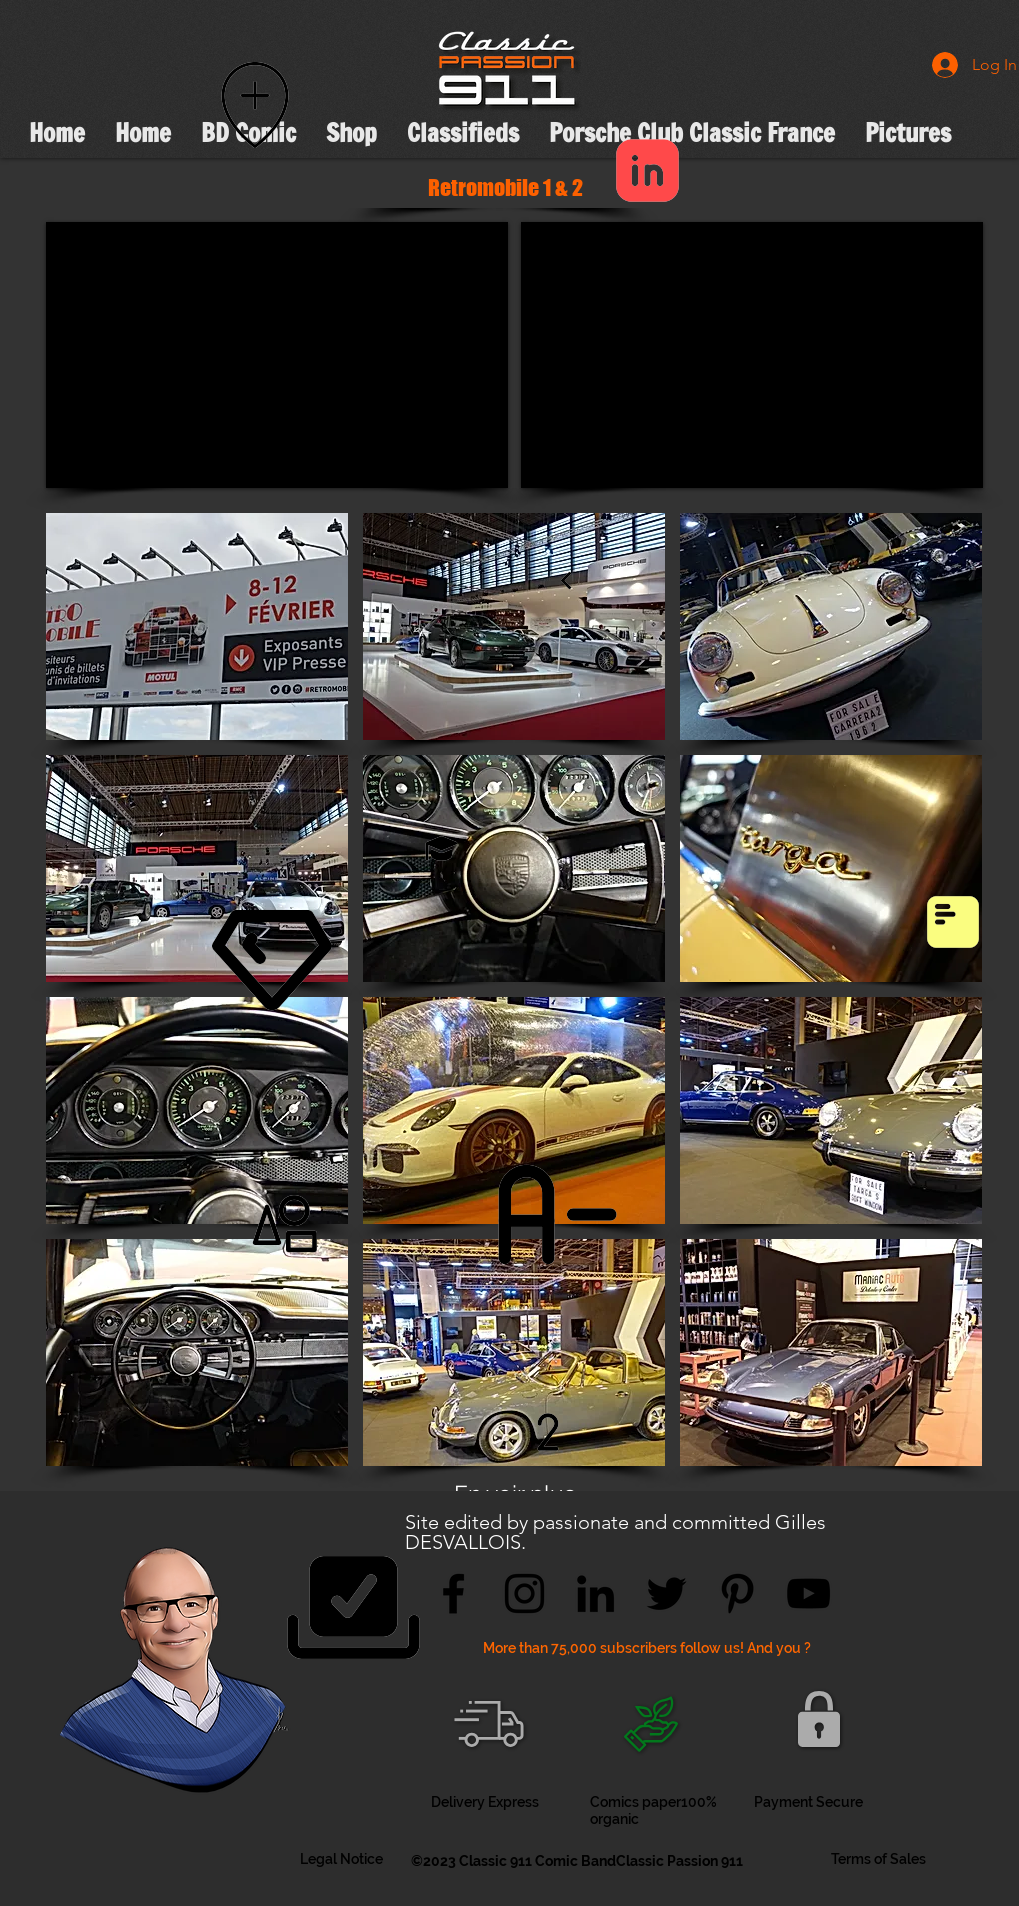 Image resolution: width=1019 pixels, height=1906 pixels. Describe the element at coordinates (953, 922) in the screenshot. I see `align content to top-left of container` at that location.